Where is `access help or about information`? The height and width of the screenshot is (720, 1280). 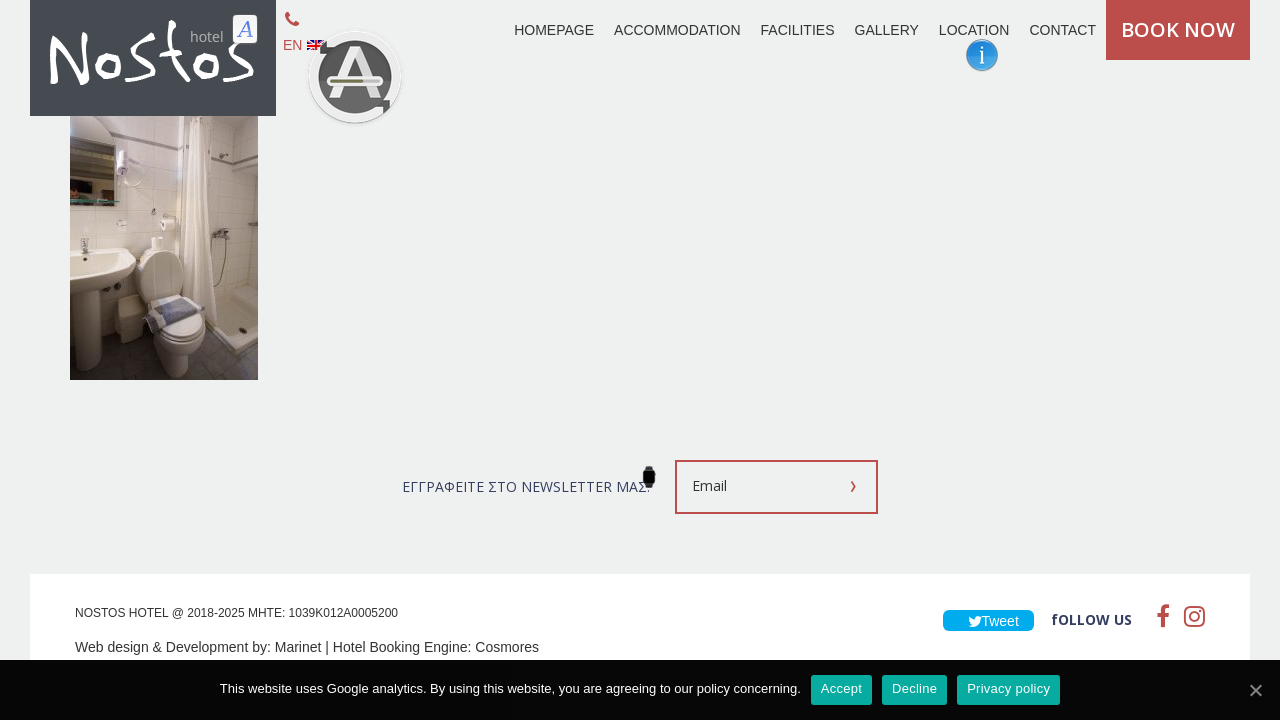 access help or about information is located at coordinates (982, 55).